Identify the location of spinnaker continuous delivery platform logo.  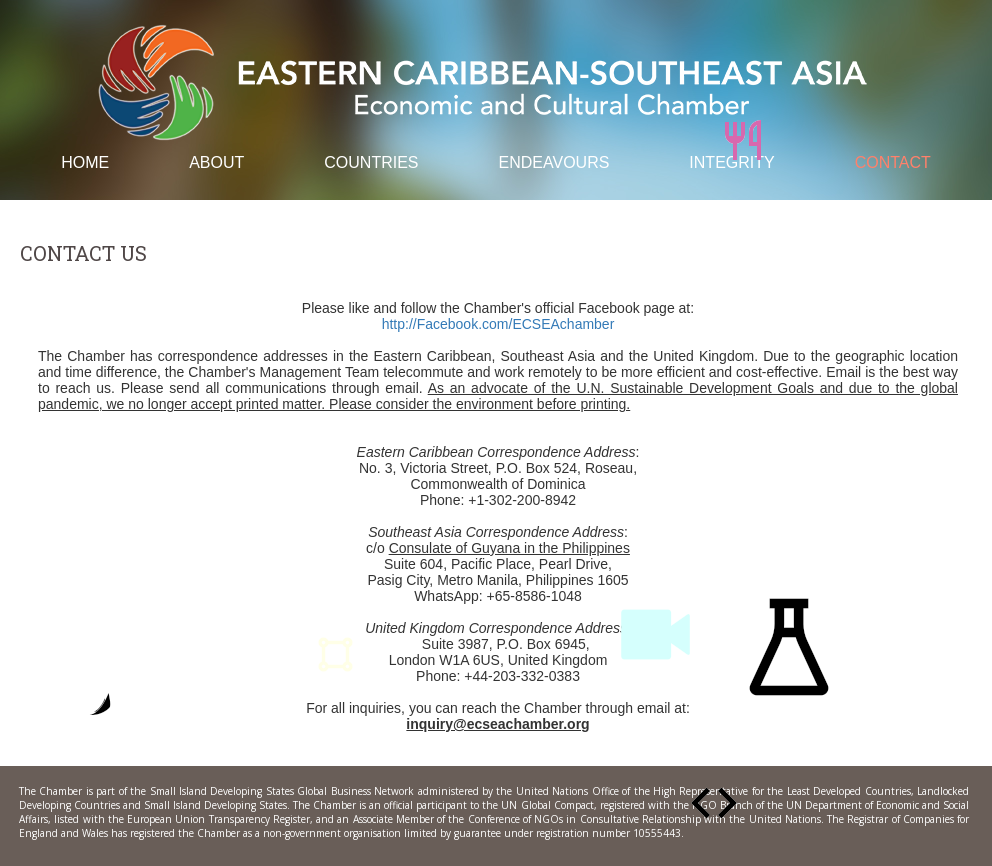
(100, 704).